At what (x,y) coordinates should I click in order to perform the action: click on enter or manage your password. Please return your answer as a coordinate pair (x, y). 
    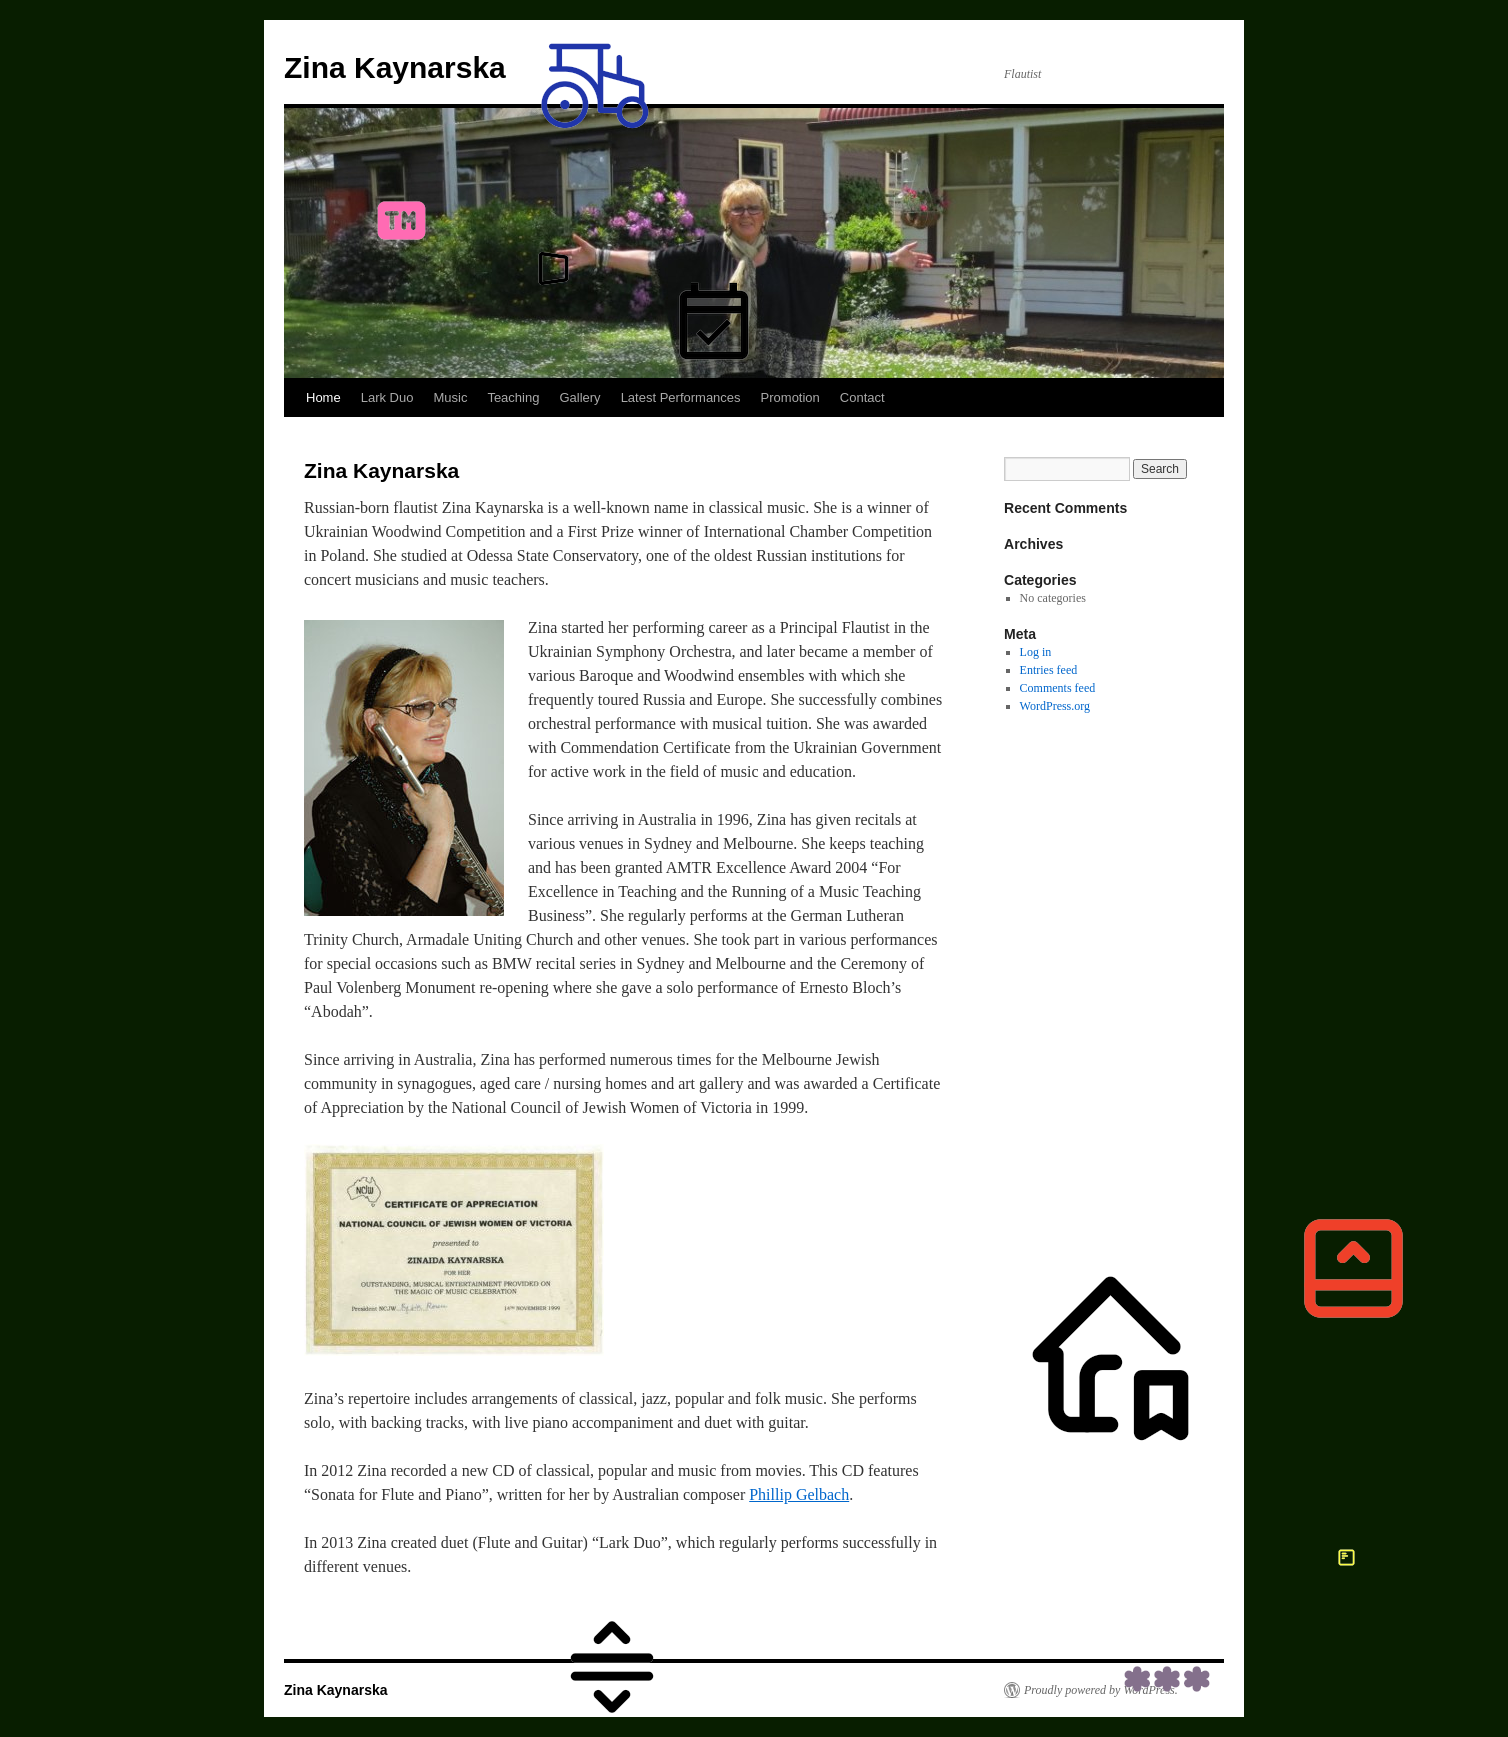
    Looking at the image, I should click on (1167, 1679).